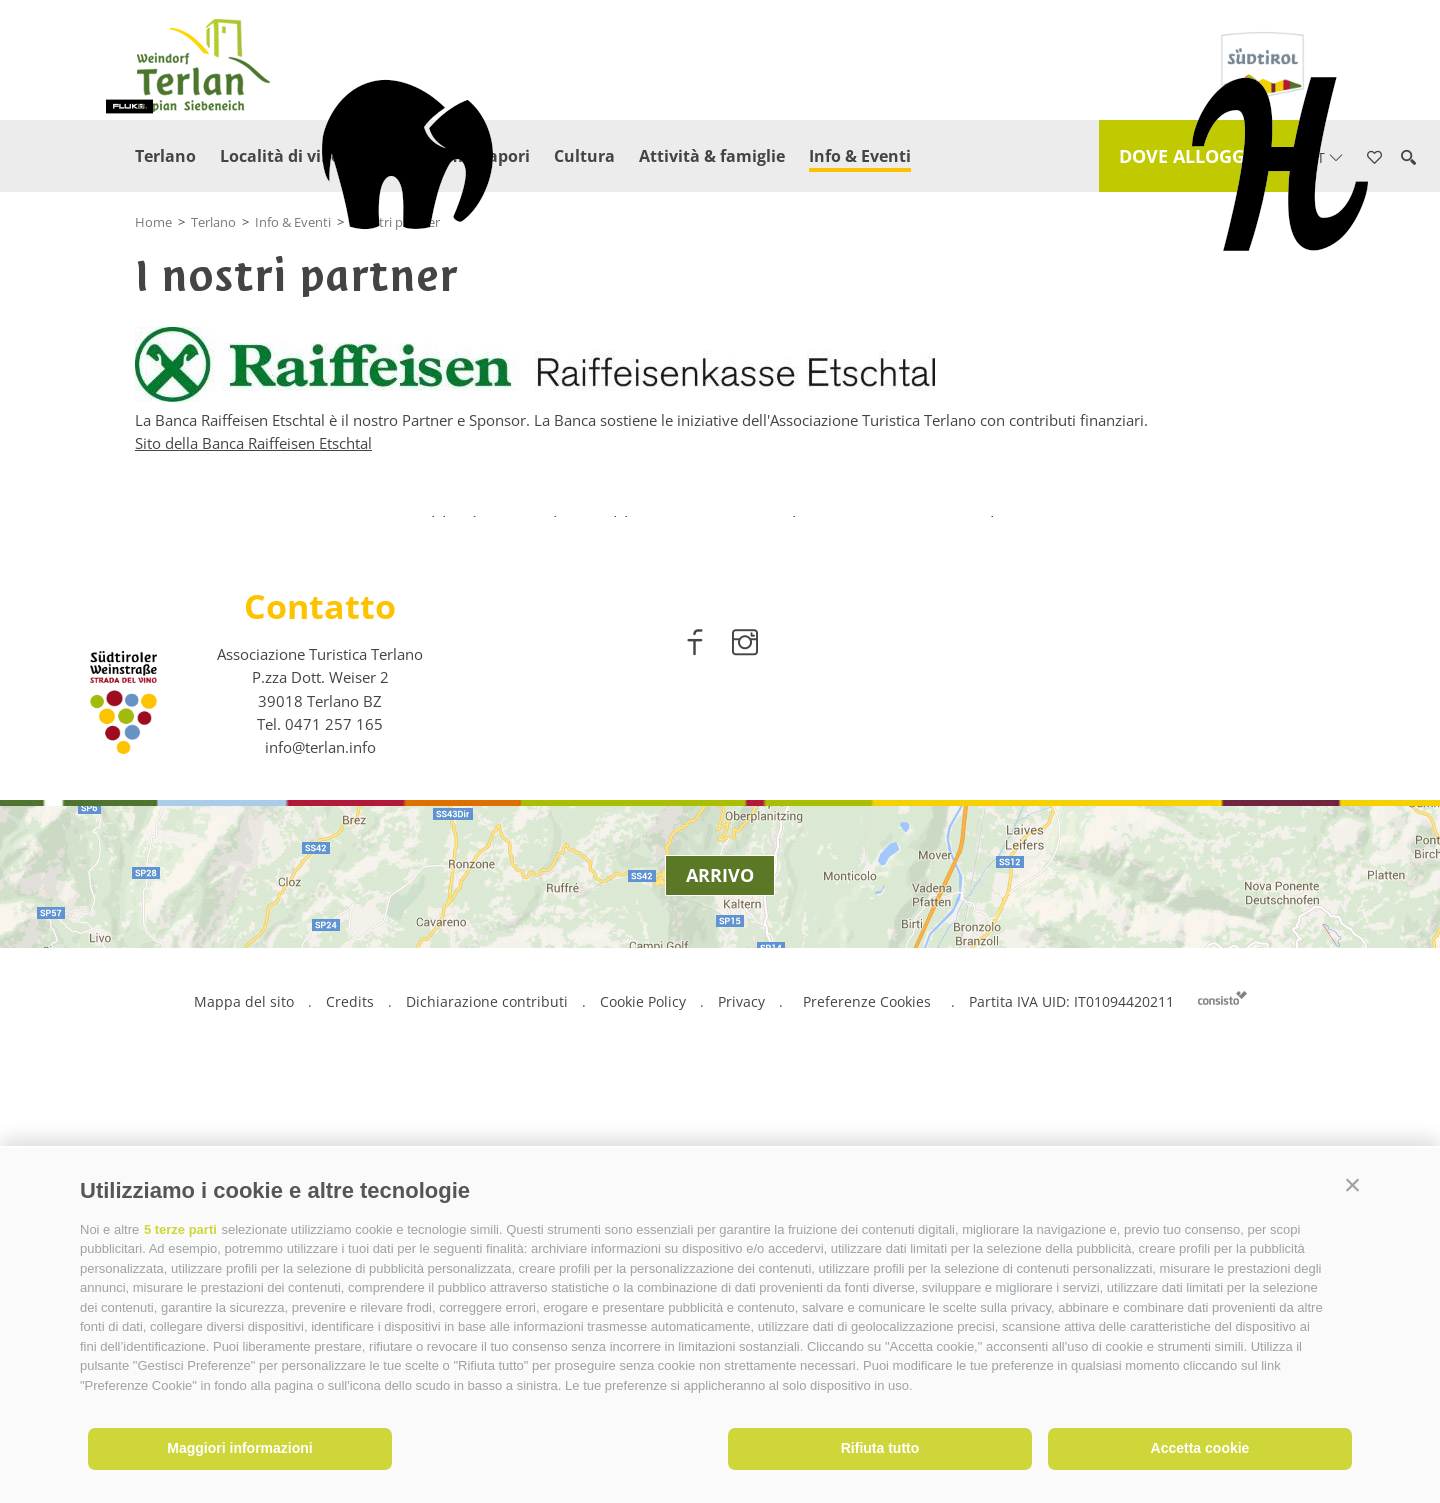 The width and height of the screenshot is (1440, 1503). I want to click on Fluke corporation brand logo, so click(129, 106).